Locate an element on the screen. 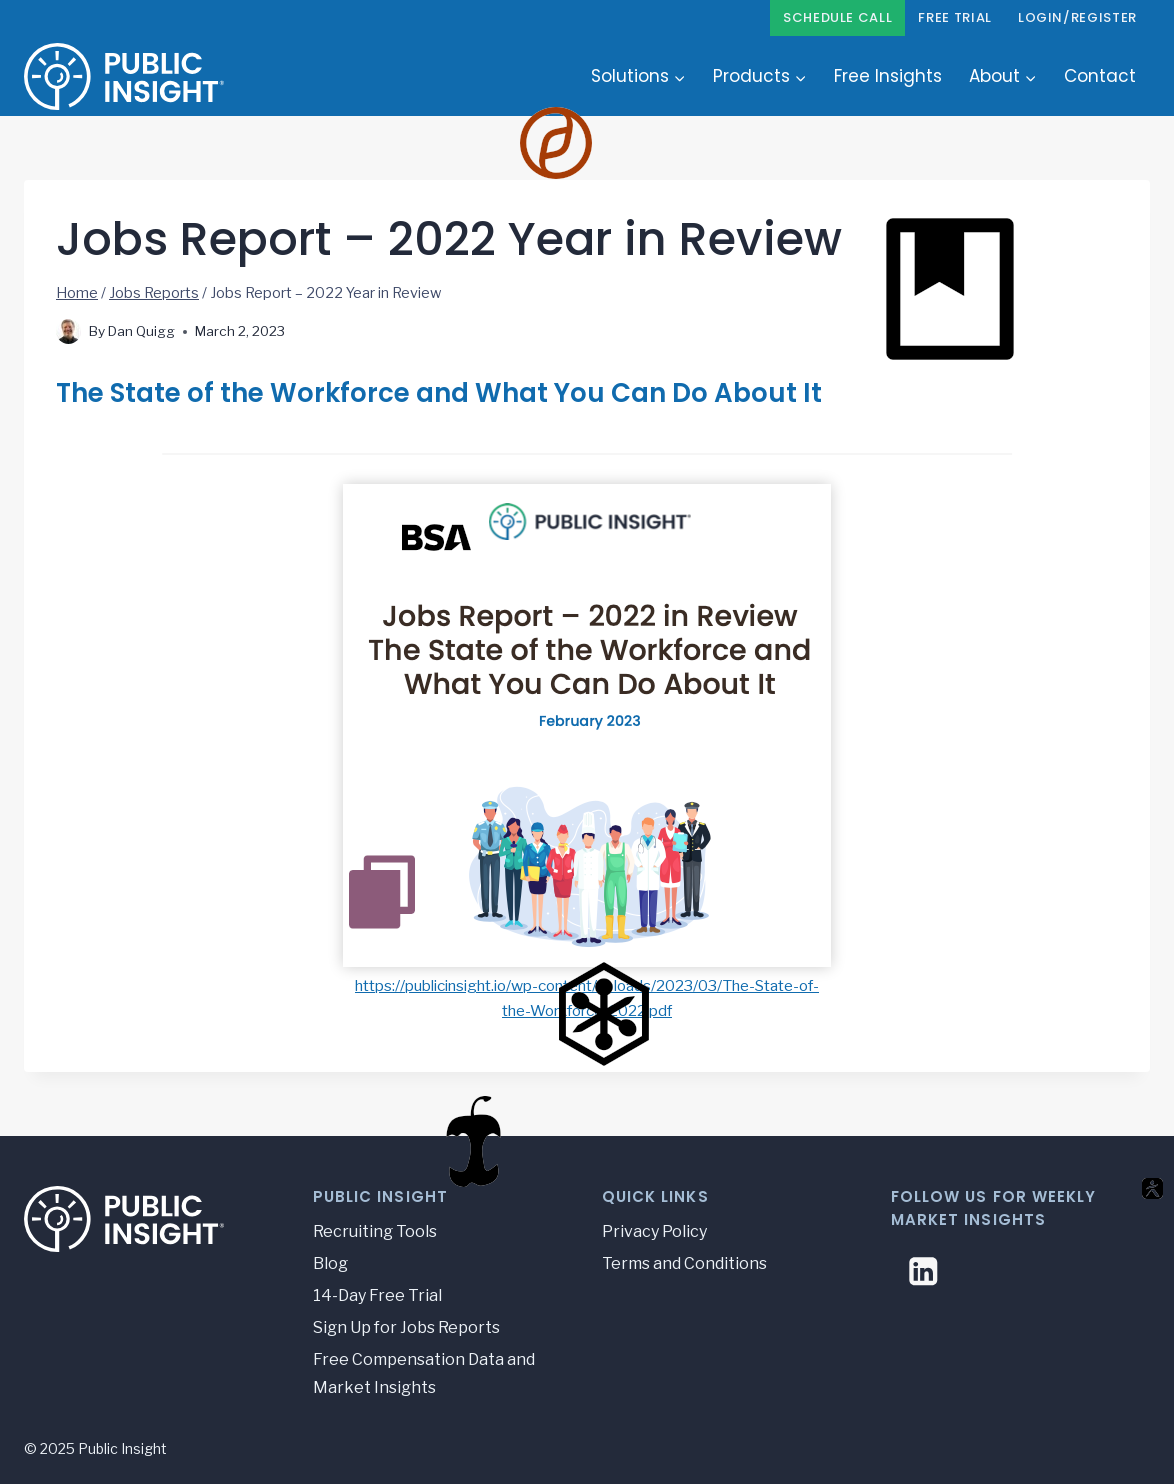 This screenshot has width=1174, height=1484. nf-core bioinformatics workflow community logo is located at coordinates (473, 1141).